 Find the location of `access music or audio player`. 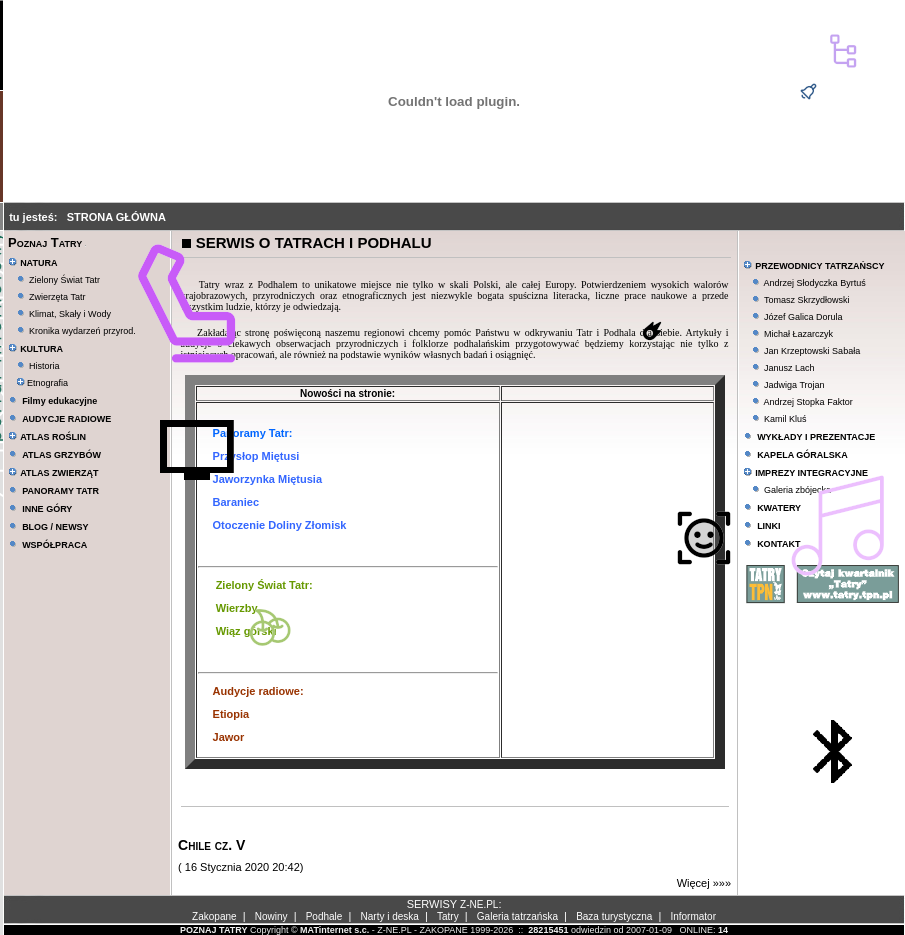

access music or audio player is located at coordinates (843, 527).